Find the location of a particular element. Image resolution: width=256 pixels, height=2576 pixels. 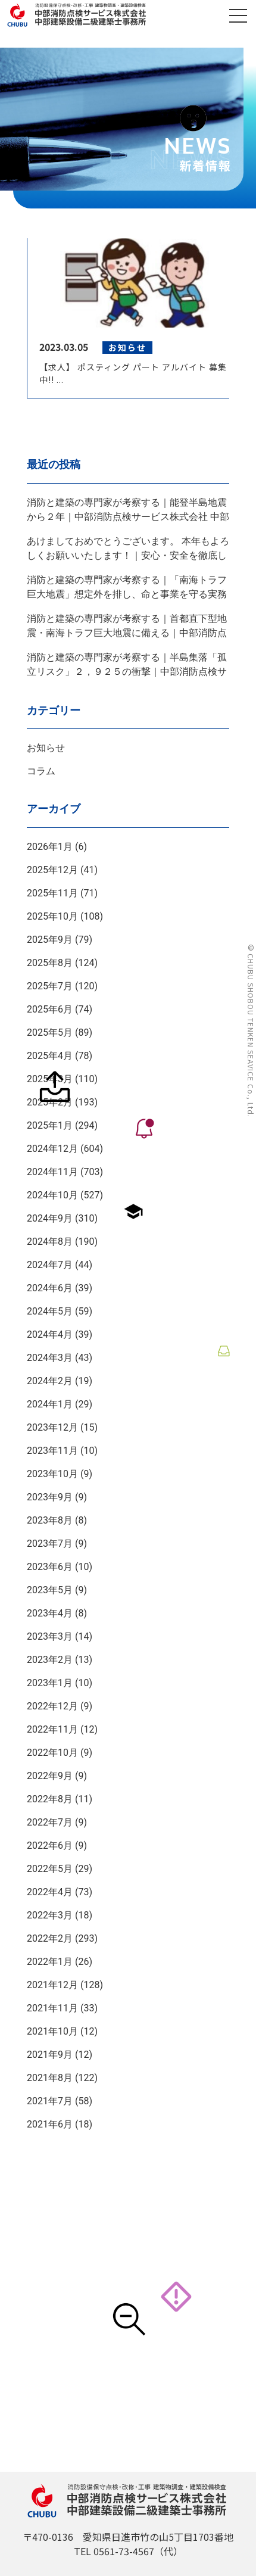

pop changes from git stash is located at coordinates (56, 1086).